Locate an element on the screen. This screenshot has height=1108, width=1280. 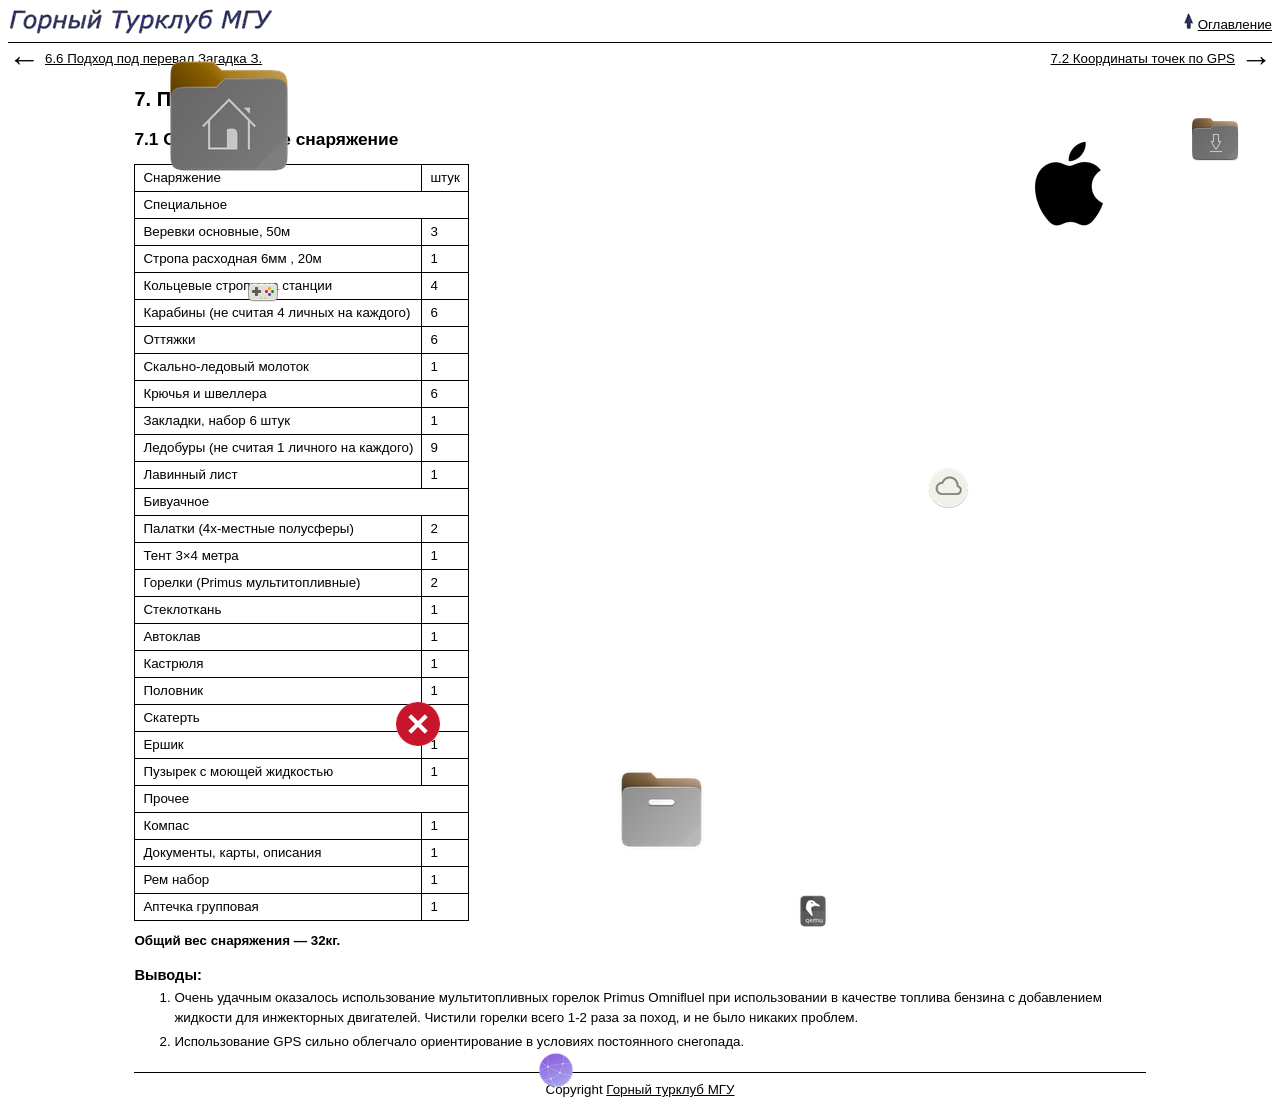
access network workgroup or shared resources is located at coordinates (556, 1070).